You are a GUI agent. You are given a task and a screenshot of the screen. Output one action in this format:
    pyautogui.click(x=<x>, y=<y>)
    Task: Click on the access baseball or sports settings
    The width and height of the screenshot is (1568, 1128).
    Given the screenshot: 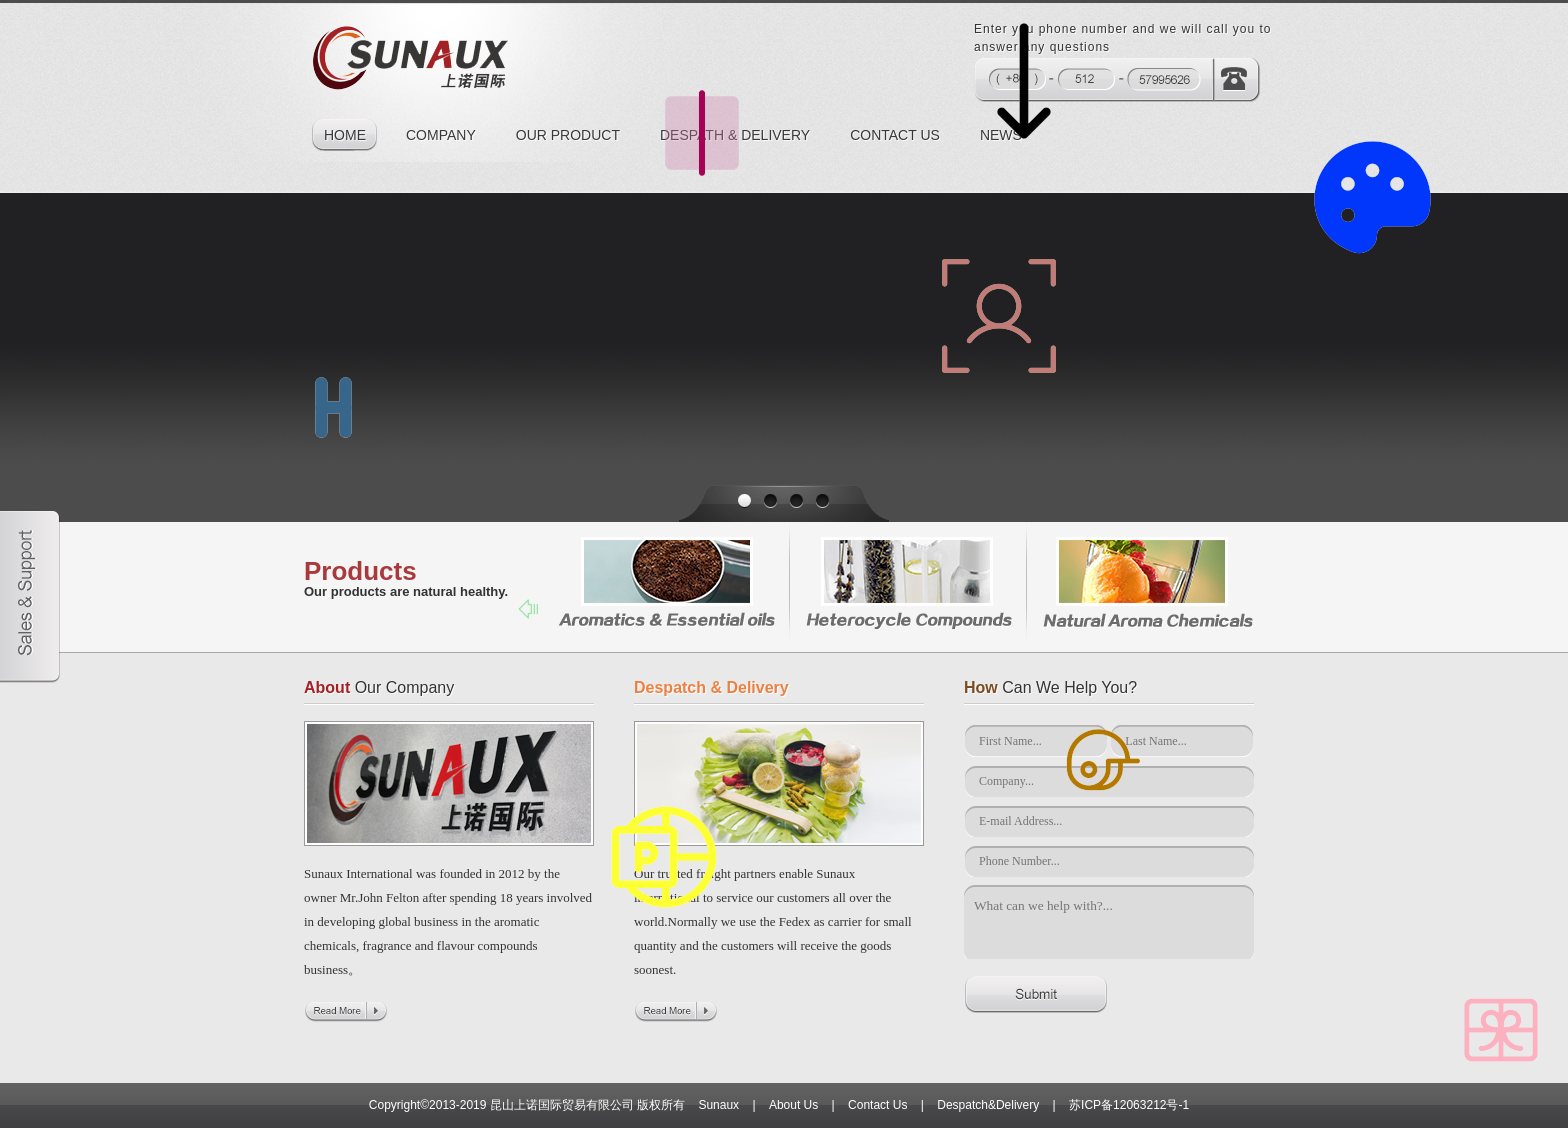 What is the action you would take?
    pyautogui.click(x=1101, y=761)
    